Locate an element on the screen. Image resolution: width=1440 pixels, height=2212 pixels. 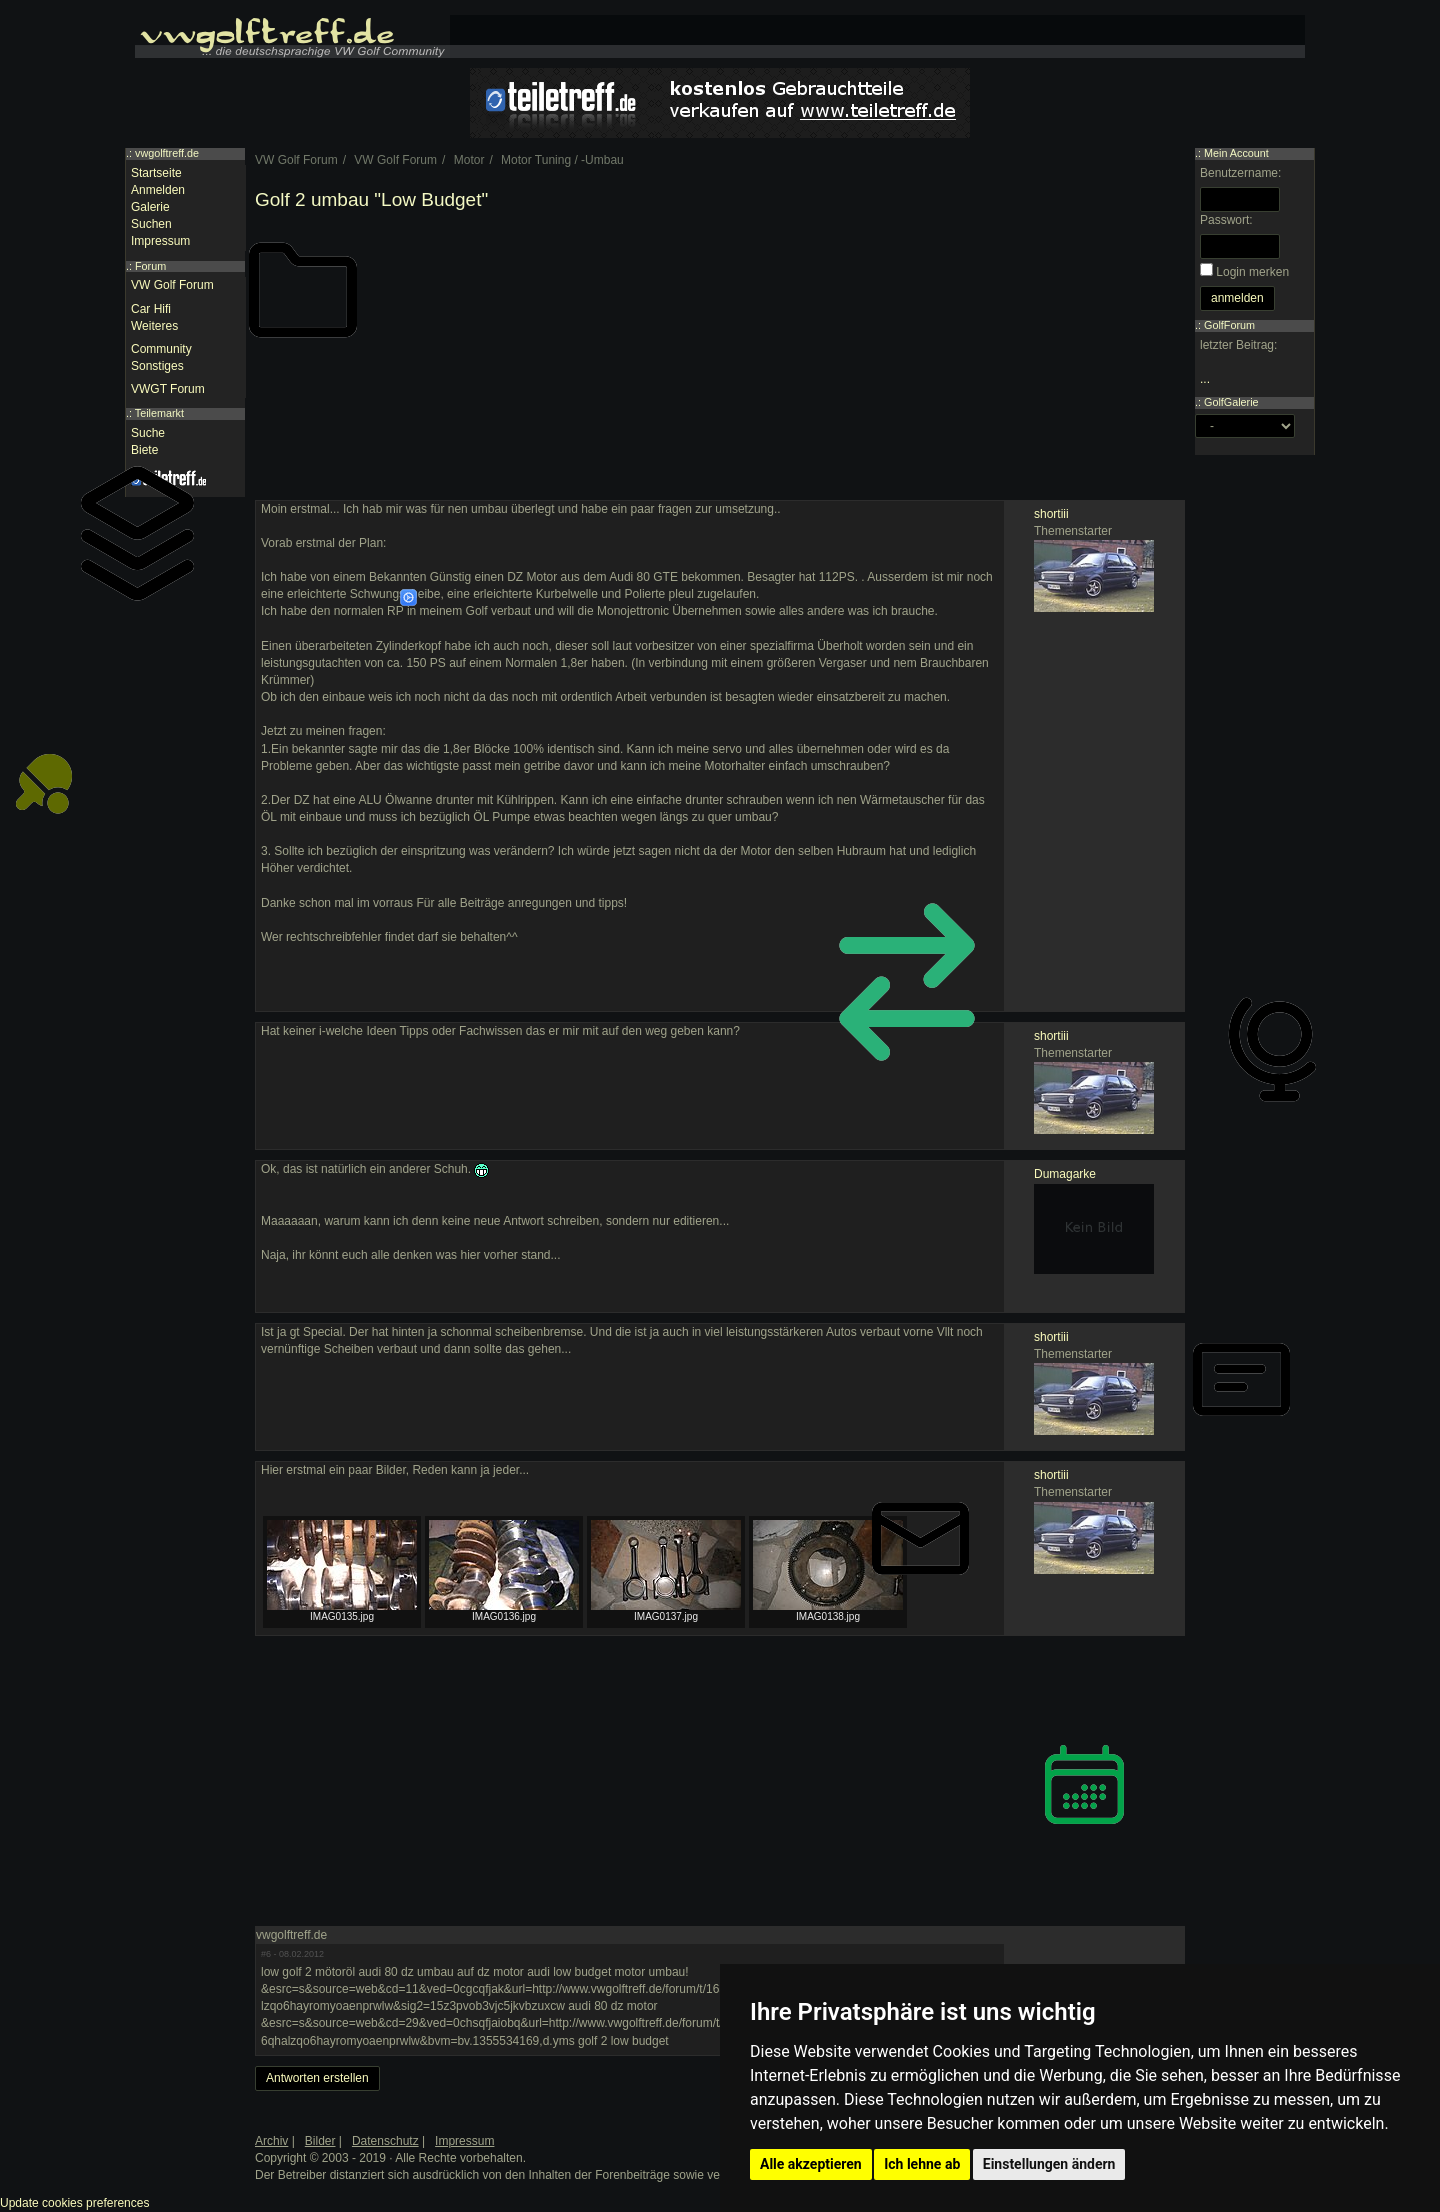
view stacked layers or items is located at coordinates (137, 534).